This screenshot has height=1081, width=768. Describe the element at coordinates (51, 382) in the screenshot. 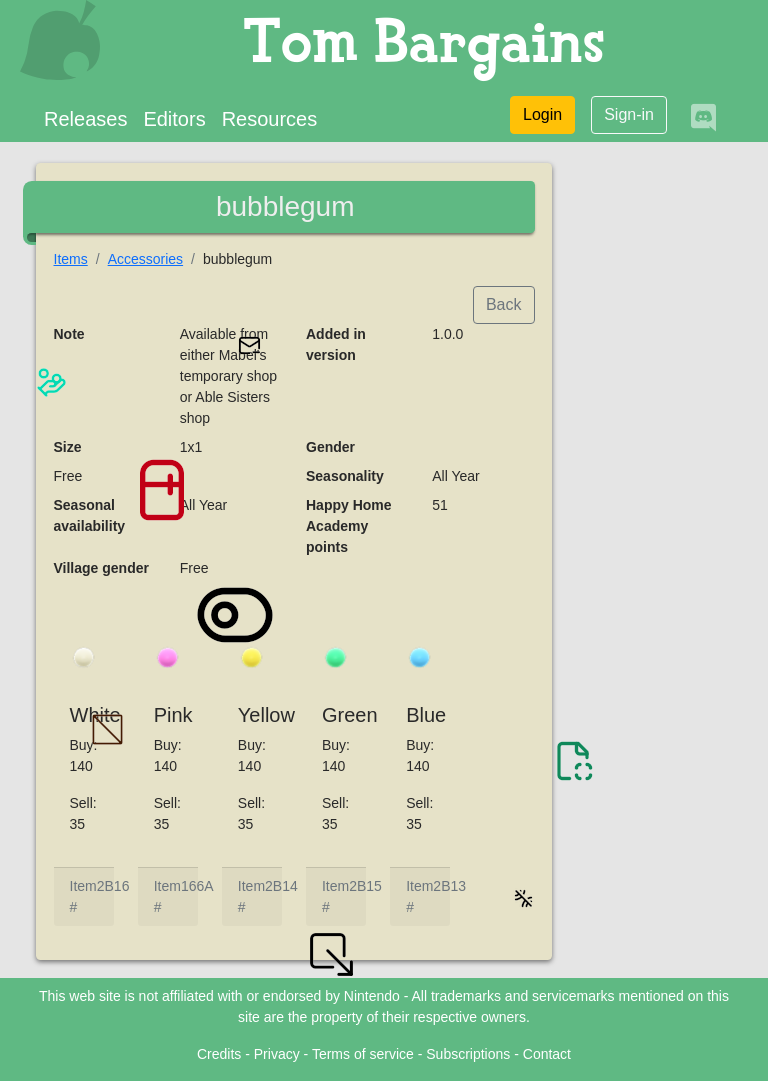

I see `make a payment or donation` at that location.